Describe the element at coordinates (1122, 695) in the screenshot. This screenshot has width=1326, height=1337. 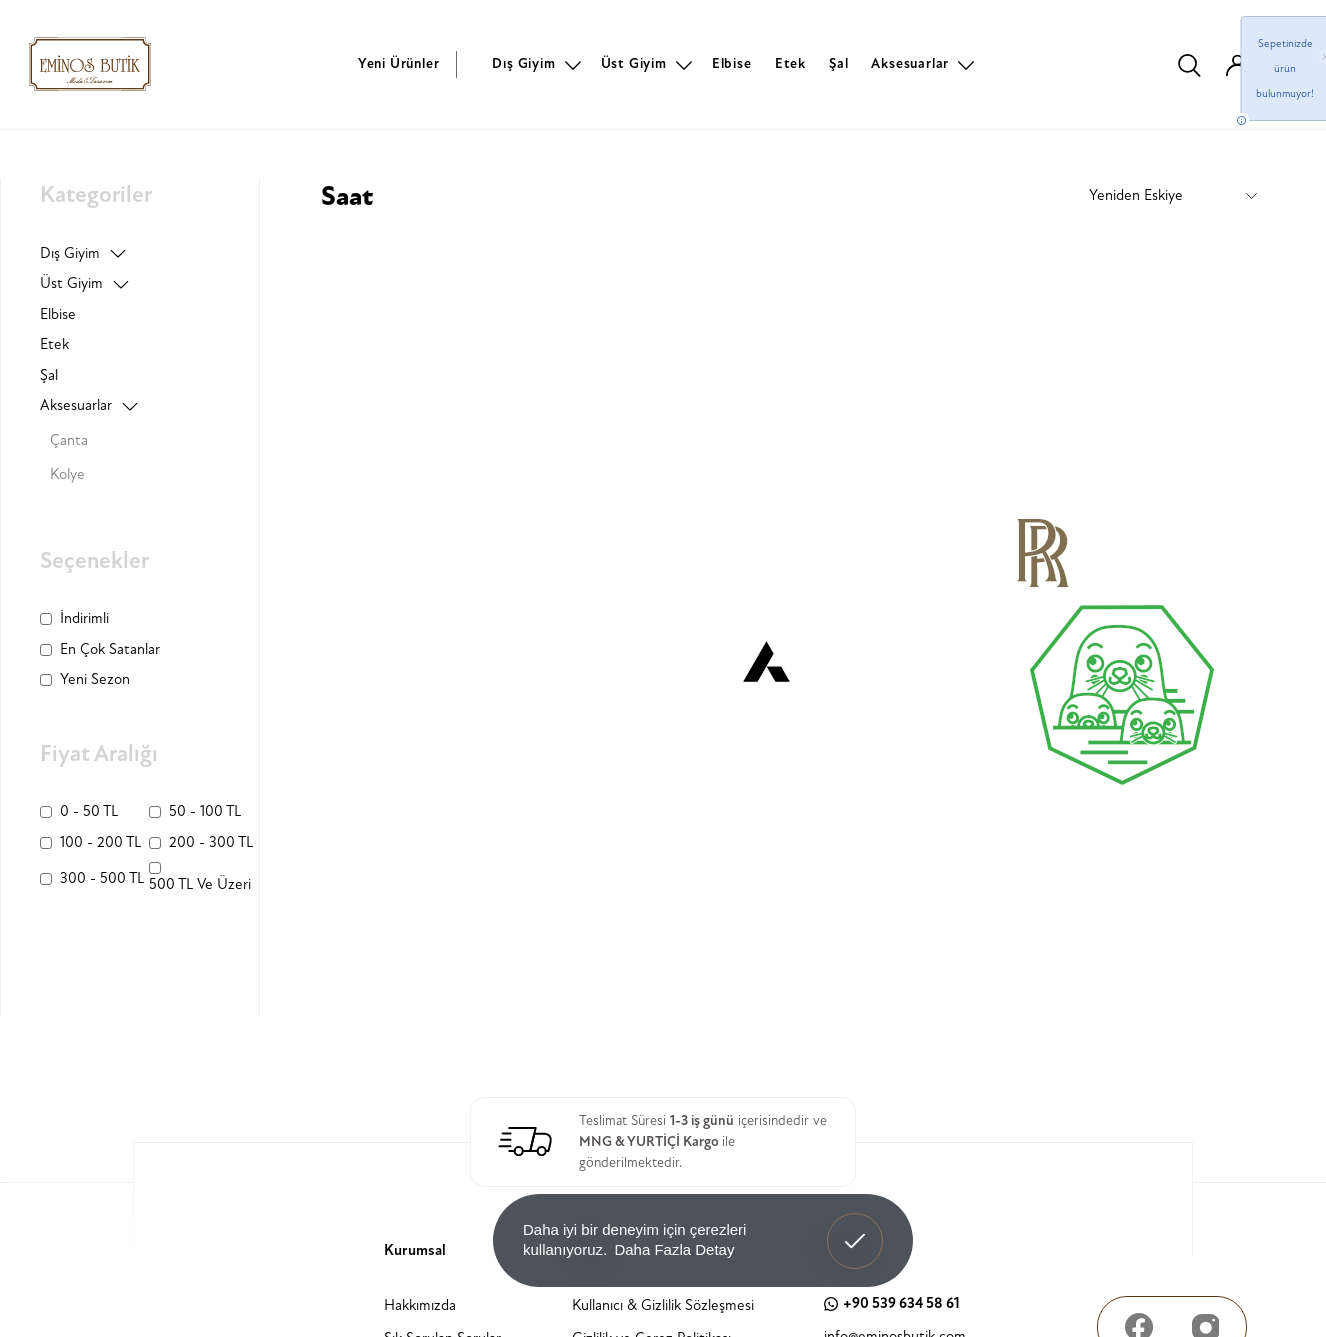
I see `open podman container management application` at that location.